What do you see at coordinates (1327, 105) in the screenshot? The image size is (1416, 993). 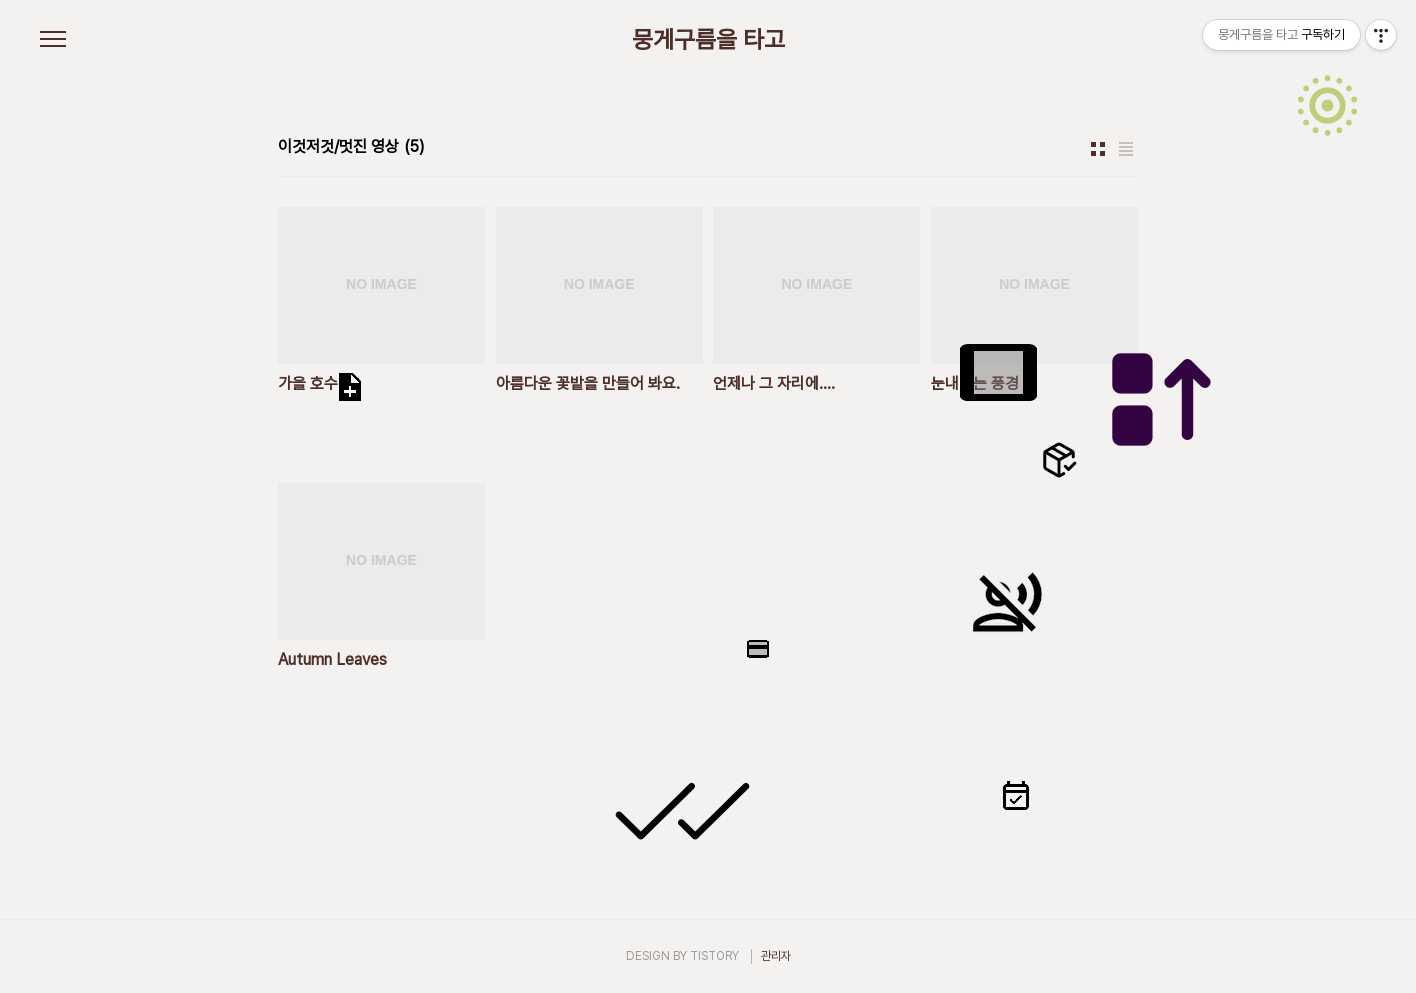 I see `capture a live photo` at bounding box center [1327, 105].